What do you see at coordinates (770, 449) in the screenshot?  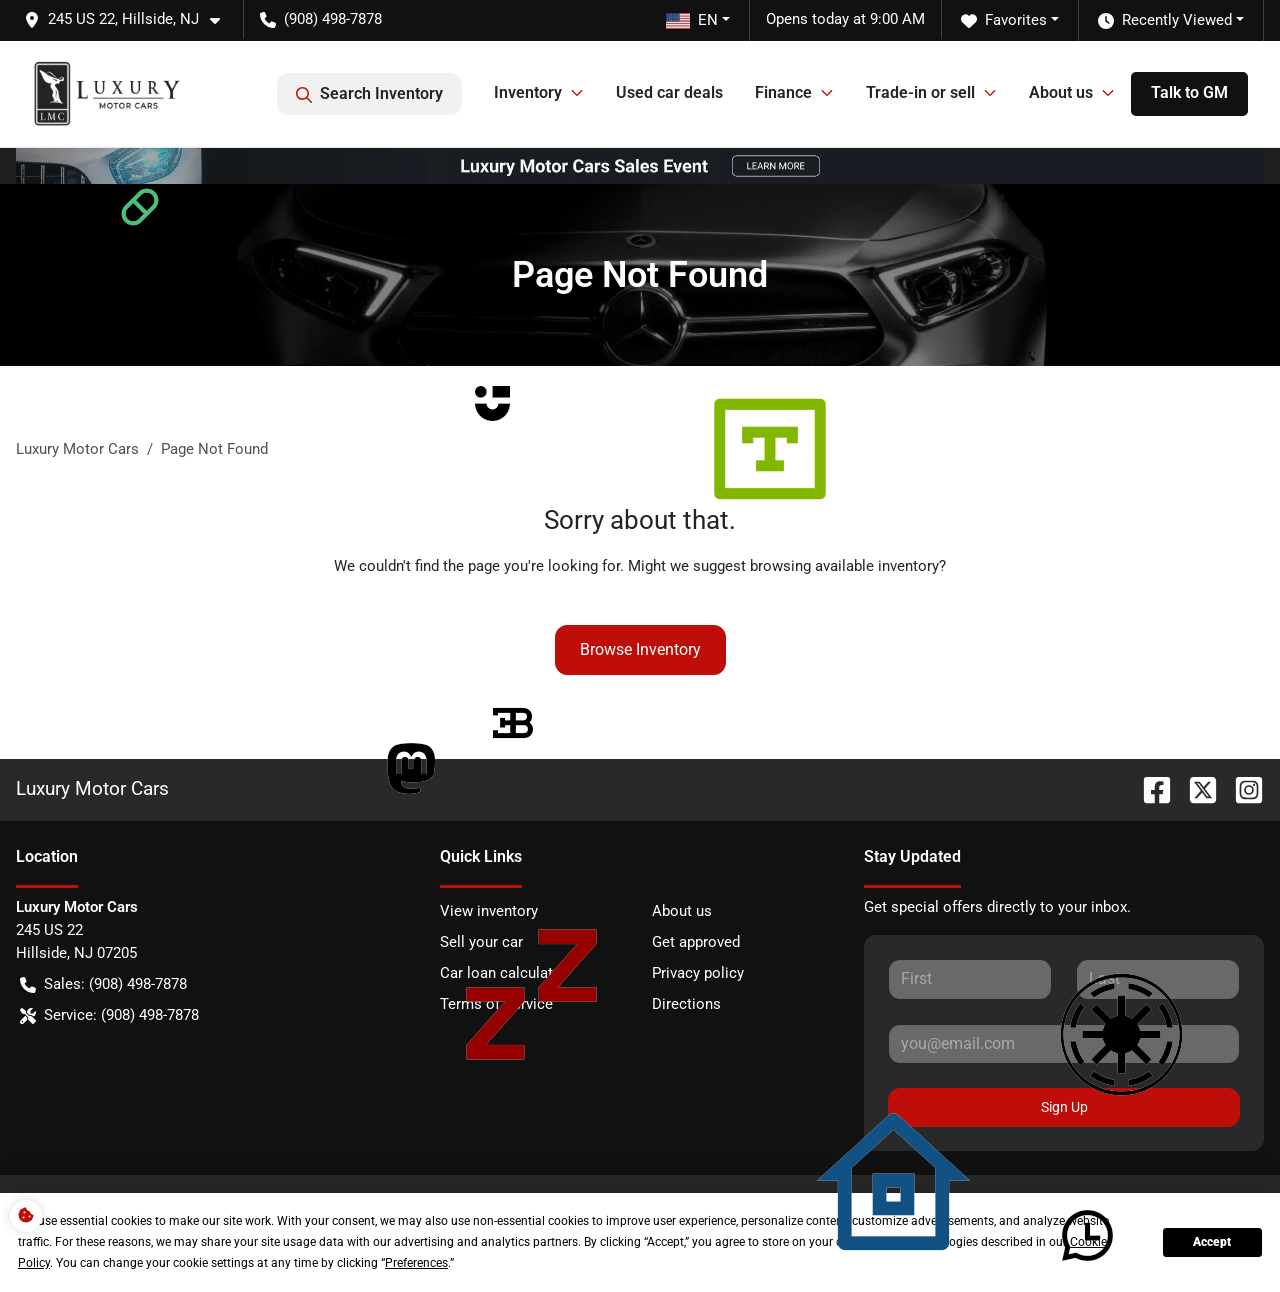 I see `insert a text snippet or template` at bounding box center [770, 449].